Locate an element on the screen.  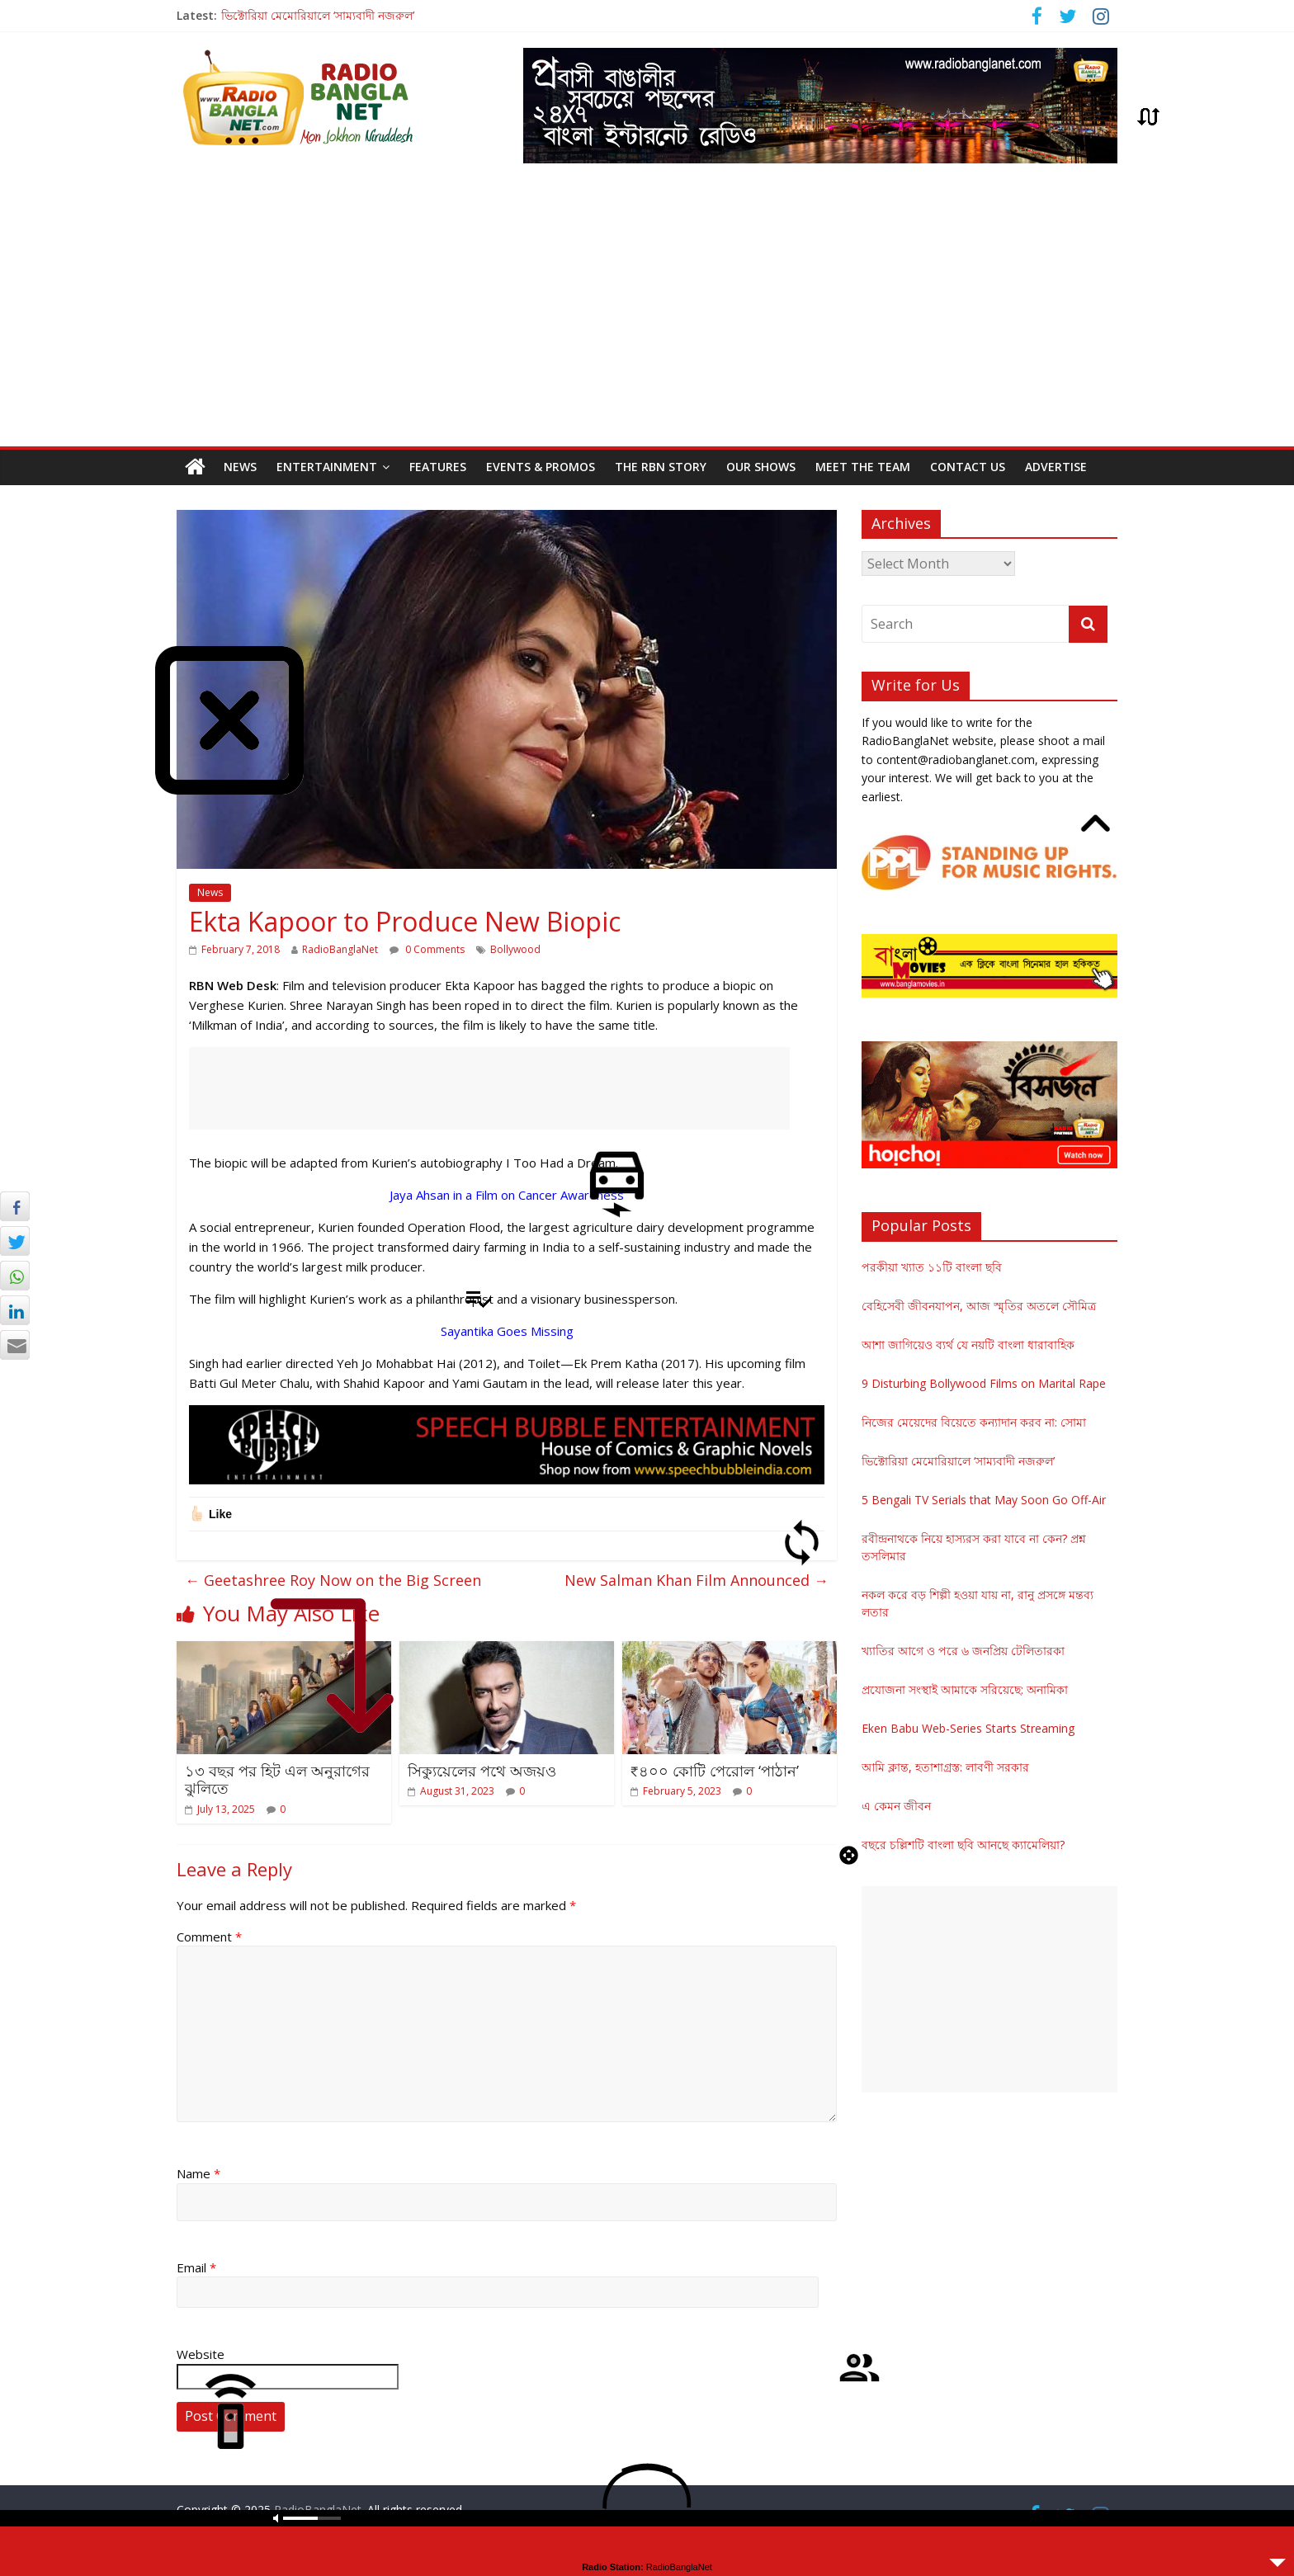
sync data with cloud or server is located at coordinates (801, 1542).